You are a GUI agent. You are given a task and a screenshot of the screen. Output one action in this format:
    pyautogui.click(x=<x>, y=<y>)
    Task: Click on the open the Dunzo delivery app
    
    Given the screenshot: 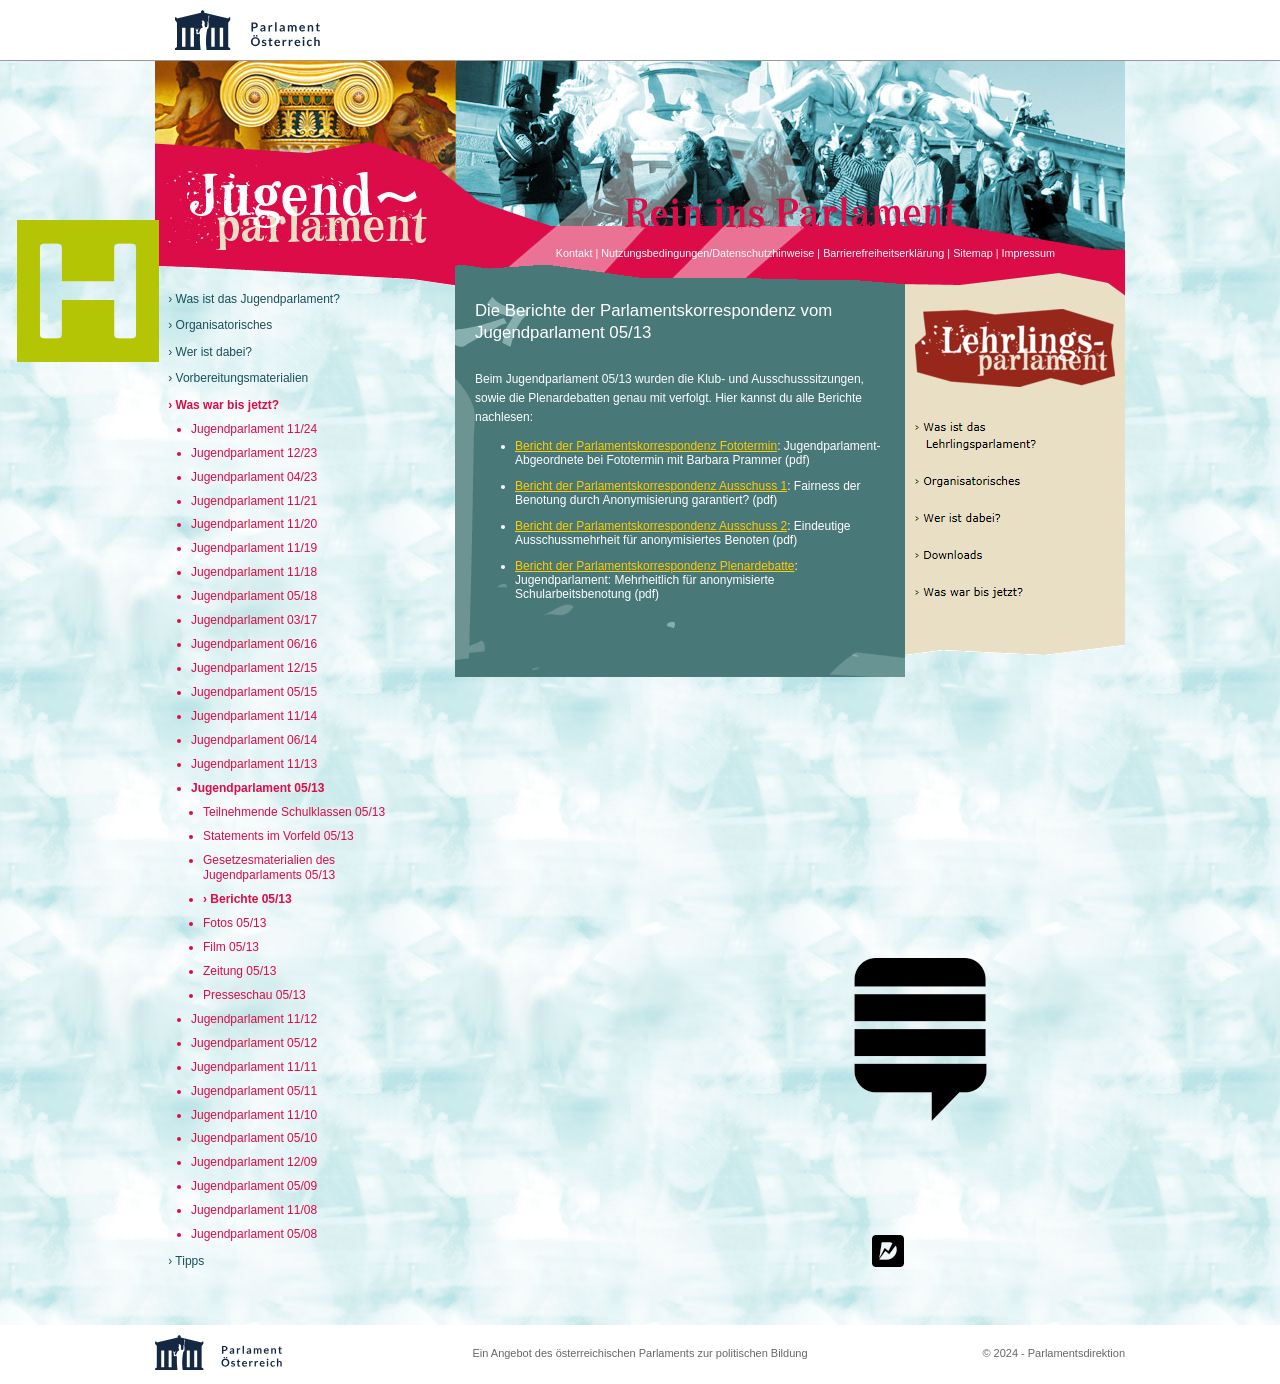 What is the action you would take?
    pyautogui.click(x=888, y=1251)
    